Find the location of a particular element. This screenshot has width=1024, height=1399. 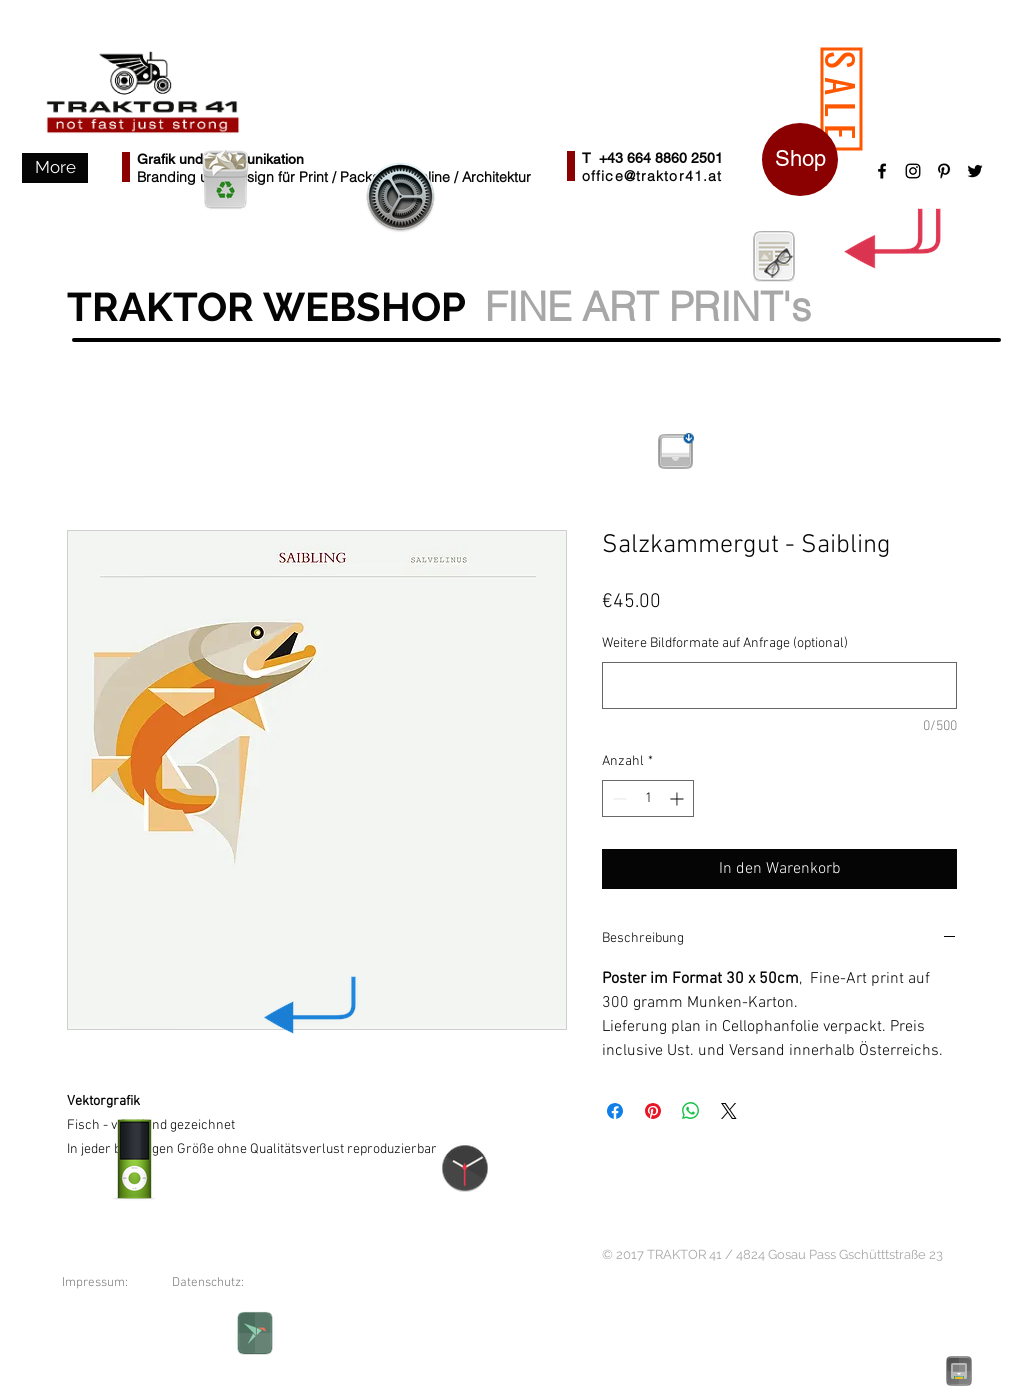

reply to all recipients of an email is located at coordinates (891, 238).